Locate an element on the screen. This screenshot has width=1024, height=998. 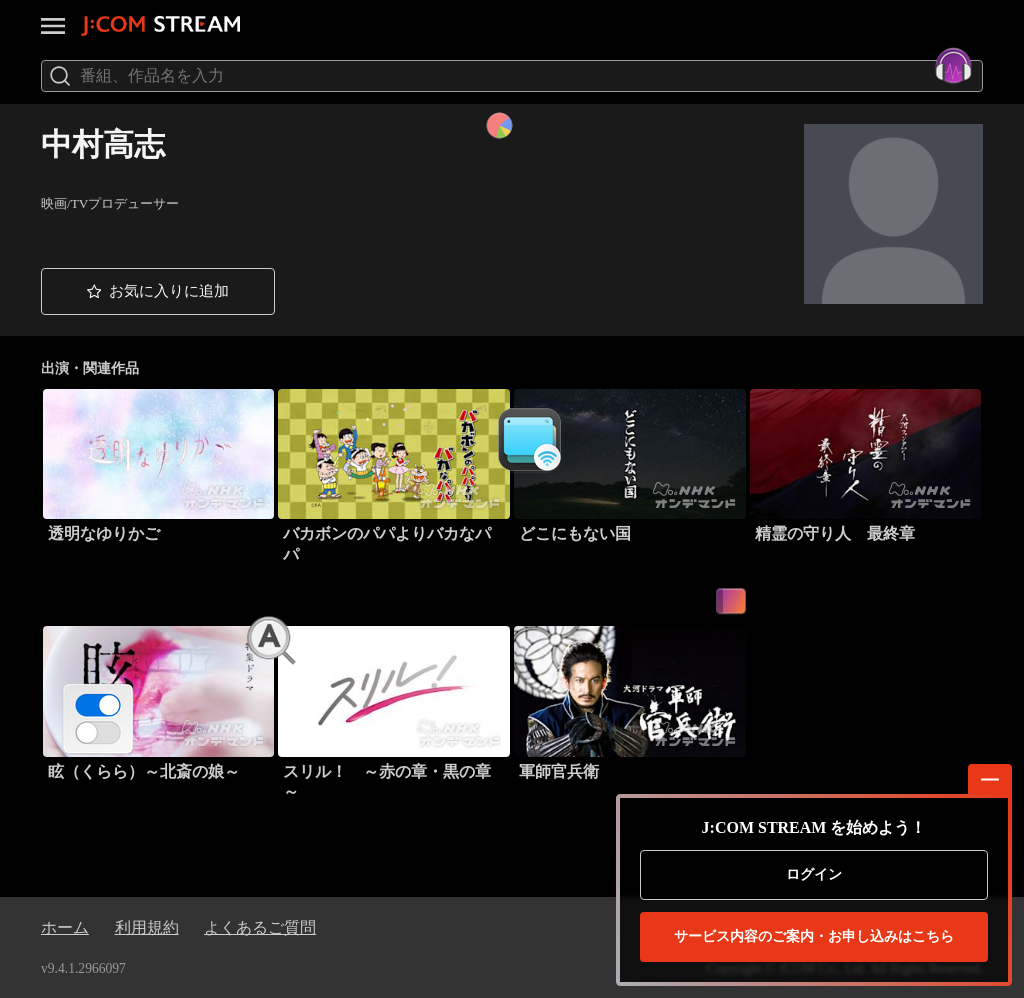
open system settings or preferences is located at coordinates (98, 719).